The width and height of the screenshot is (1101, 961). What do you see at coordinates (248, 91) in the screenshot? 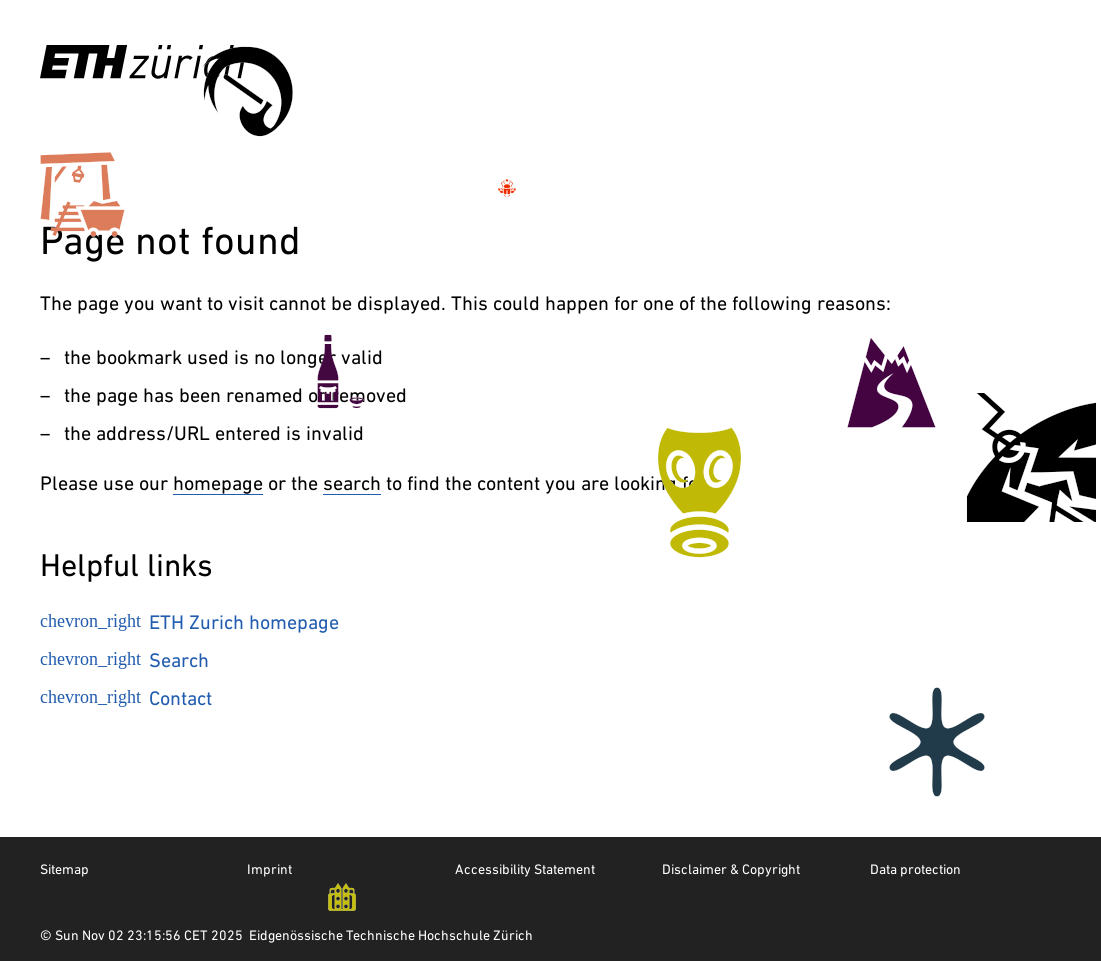
I see `perform a melee attack action` at bounding box center [248, 91].